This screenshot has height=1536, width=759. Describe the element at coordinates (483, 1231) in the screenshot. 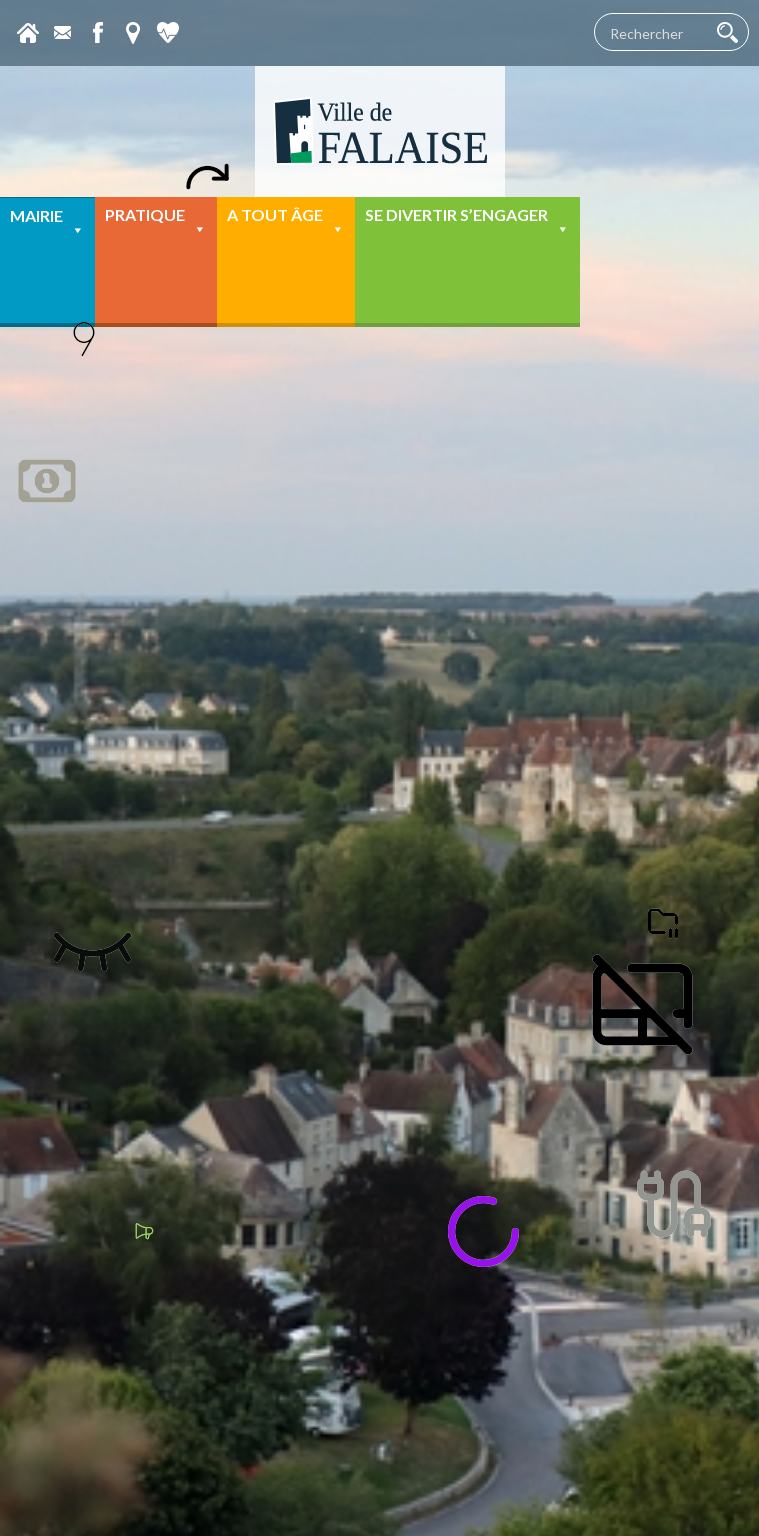

I see `loading content in progress` at that location.